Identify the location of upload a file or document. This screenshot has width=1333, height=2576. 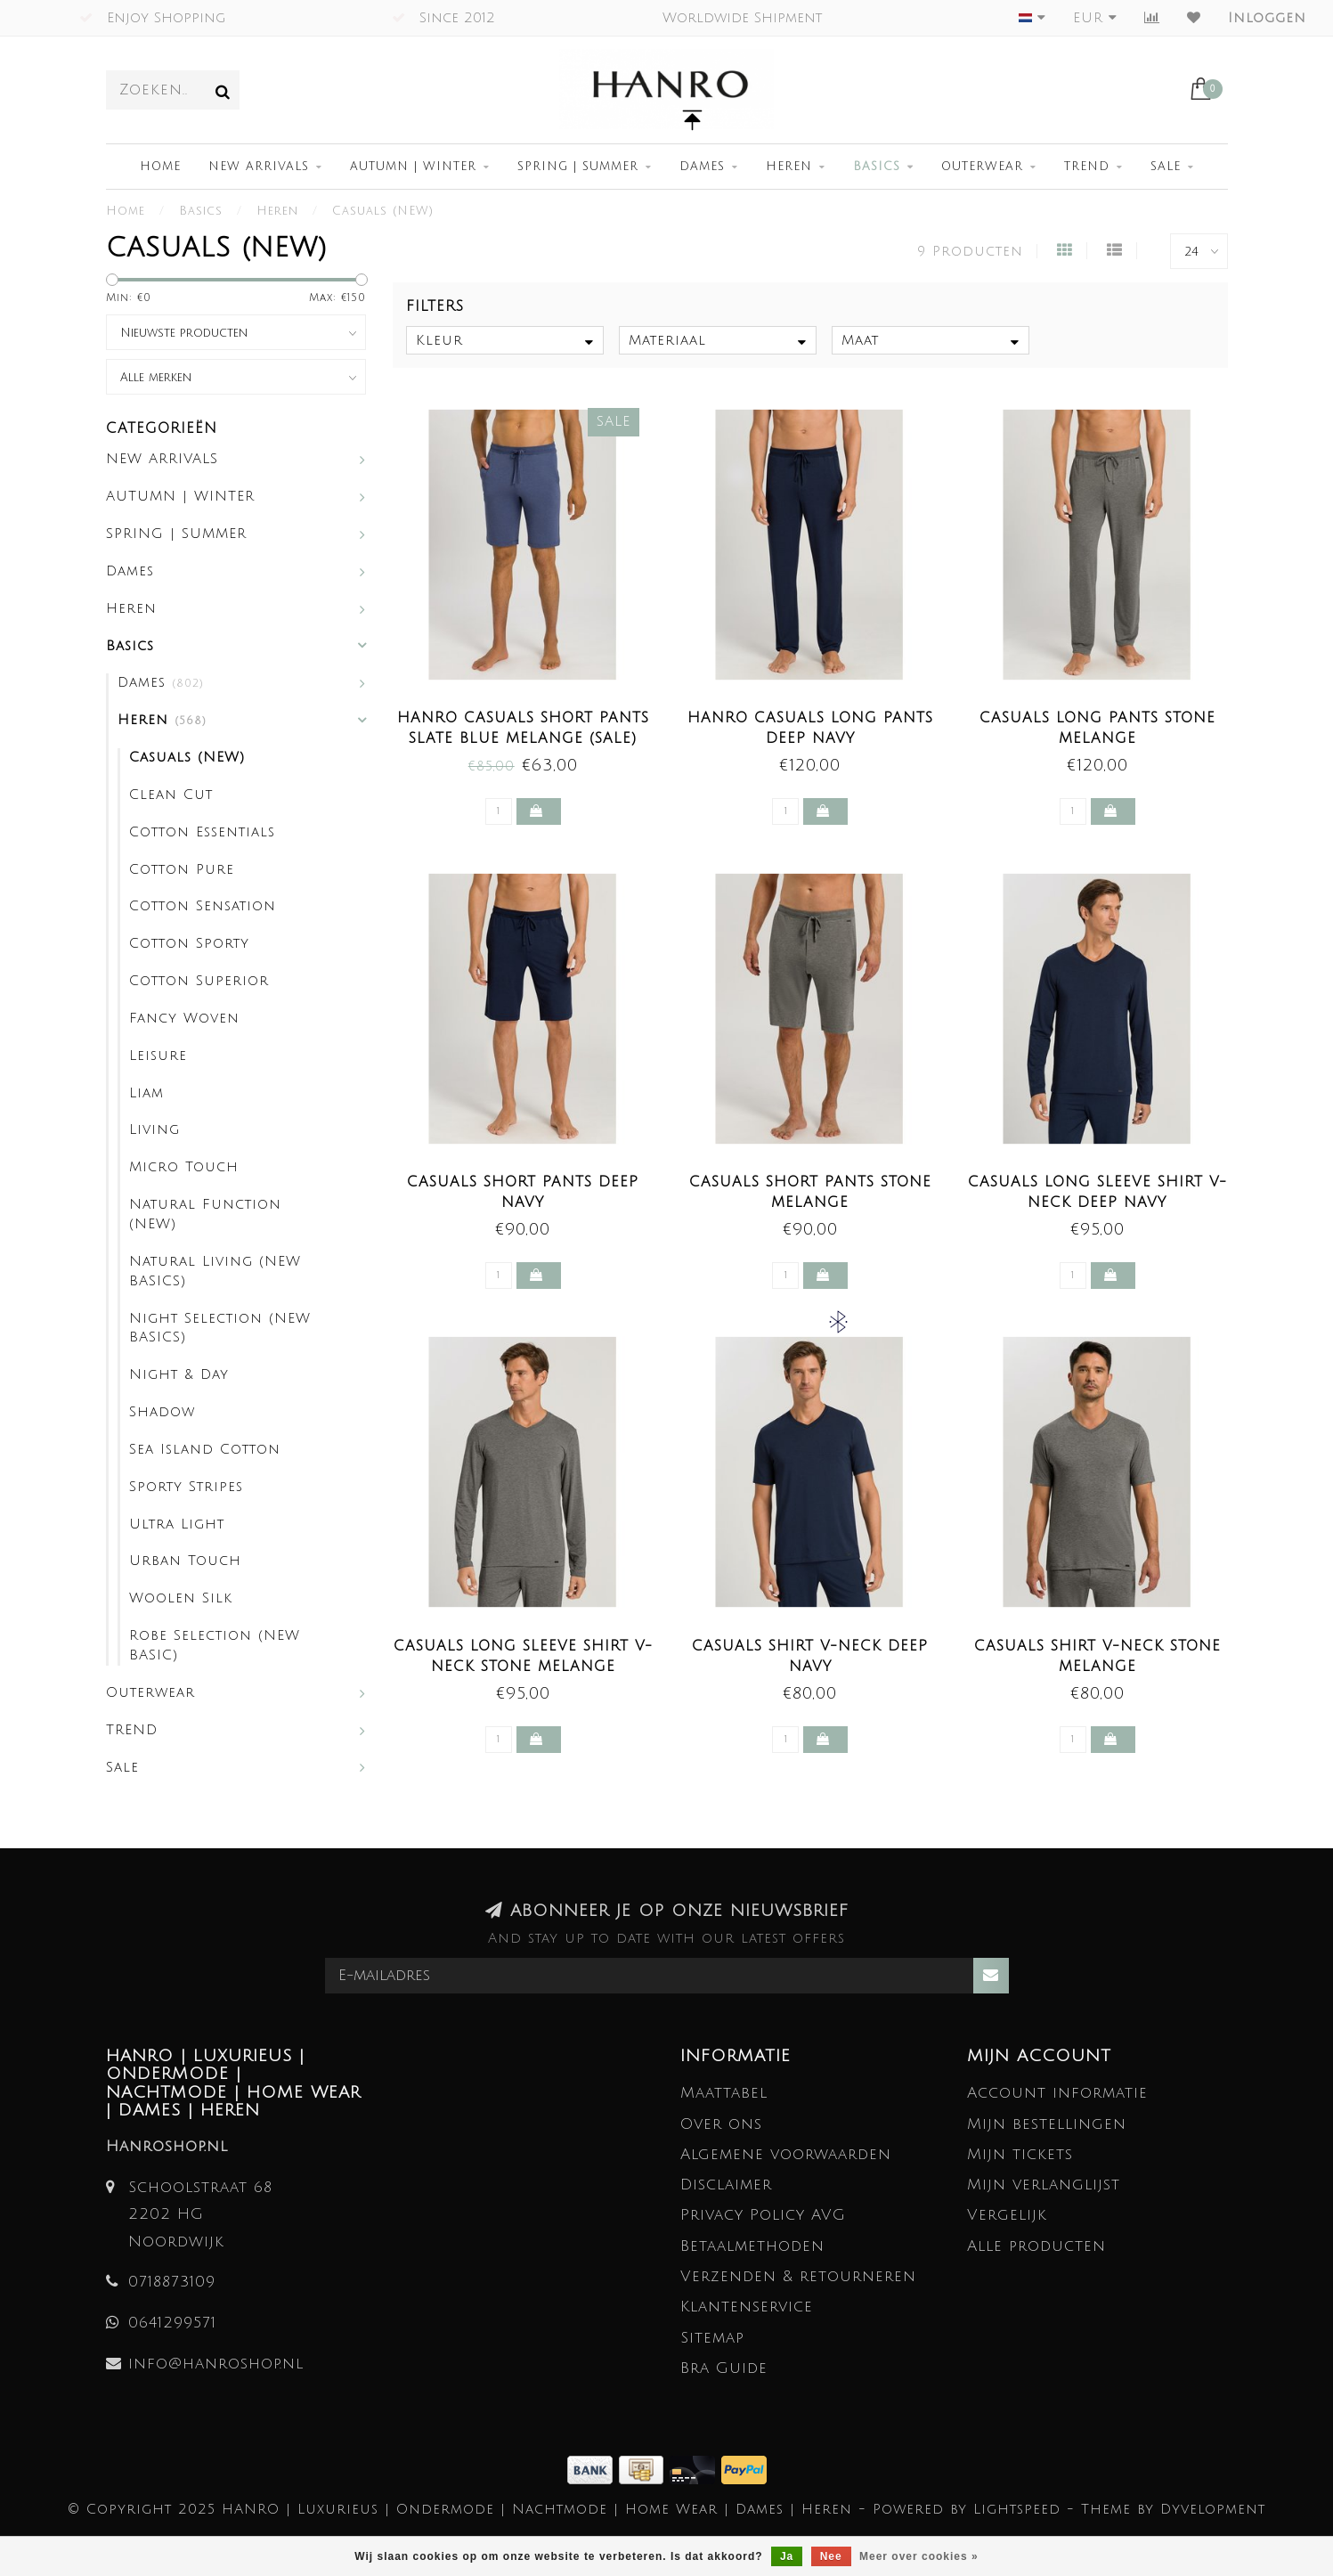
(692, 119).